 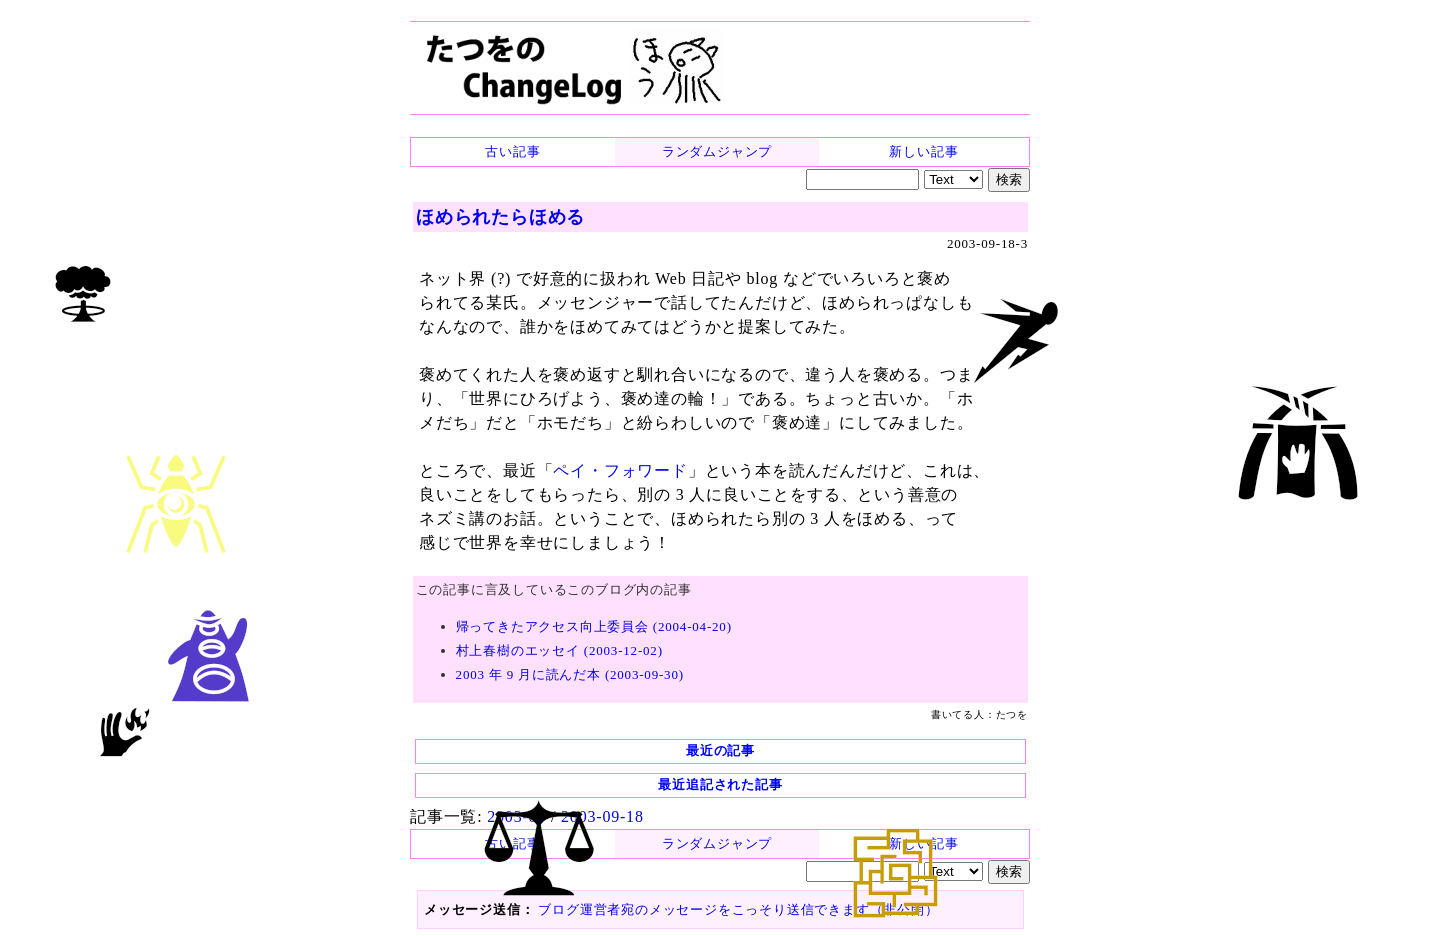 What do you see at coordinates (83, 294) in the screenshot?
I see `indicates explosion or blast event in game` at bounding box center [83, 294].